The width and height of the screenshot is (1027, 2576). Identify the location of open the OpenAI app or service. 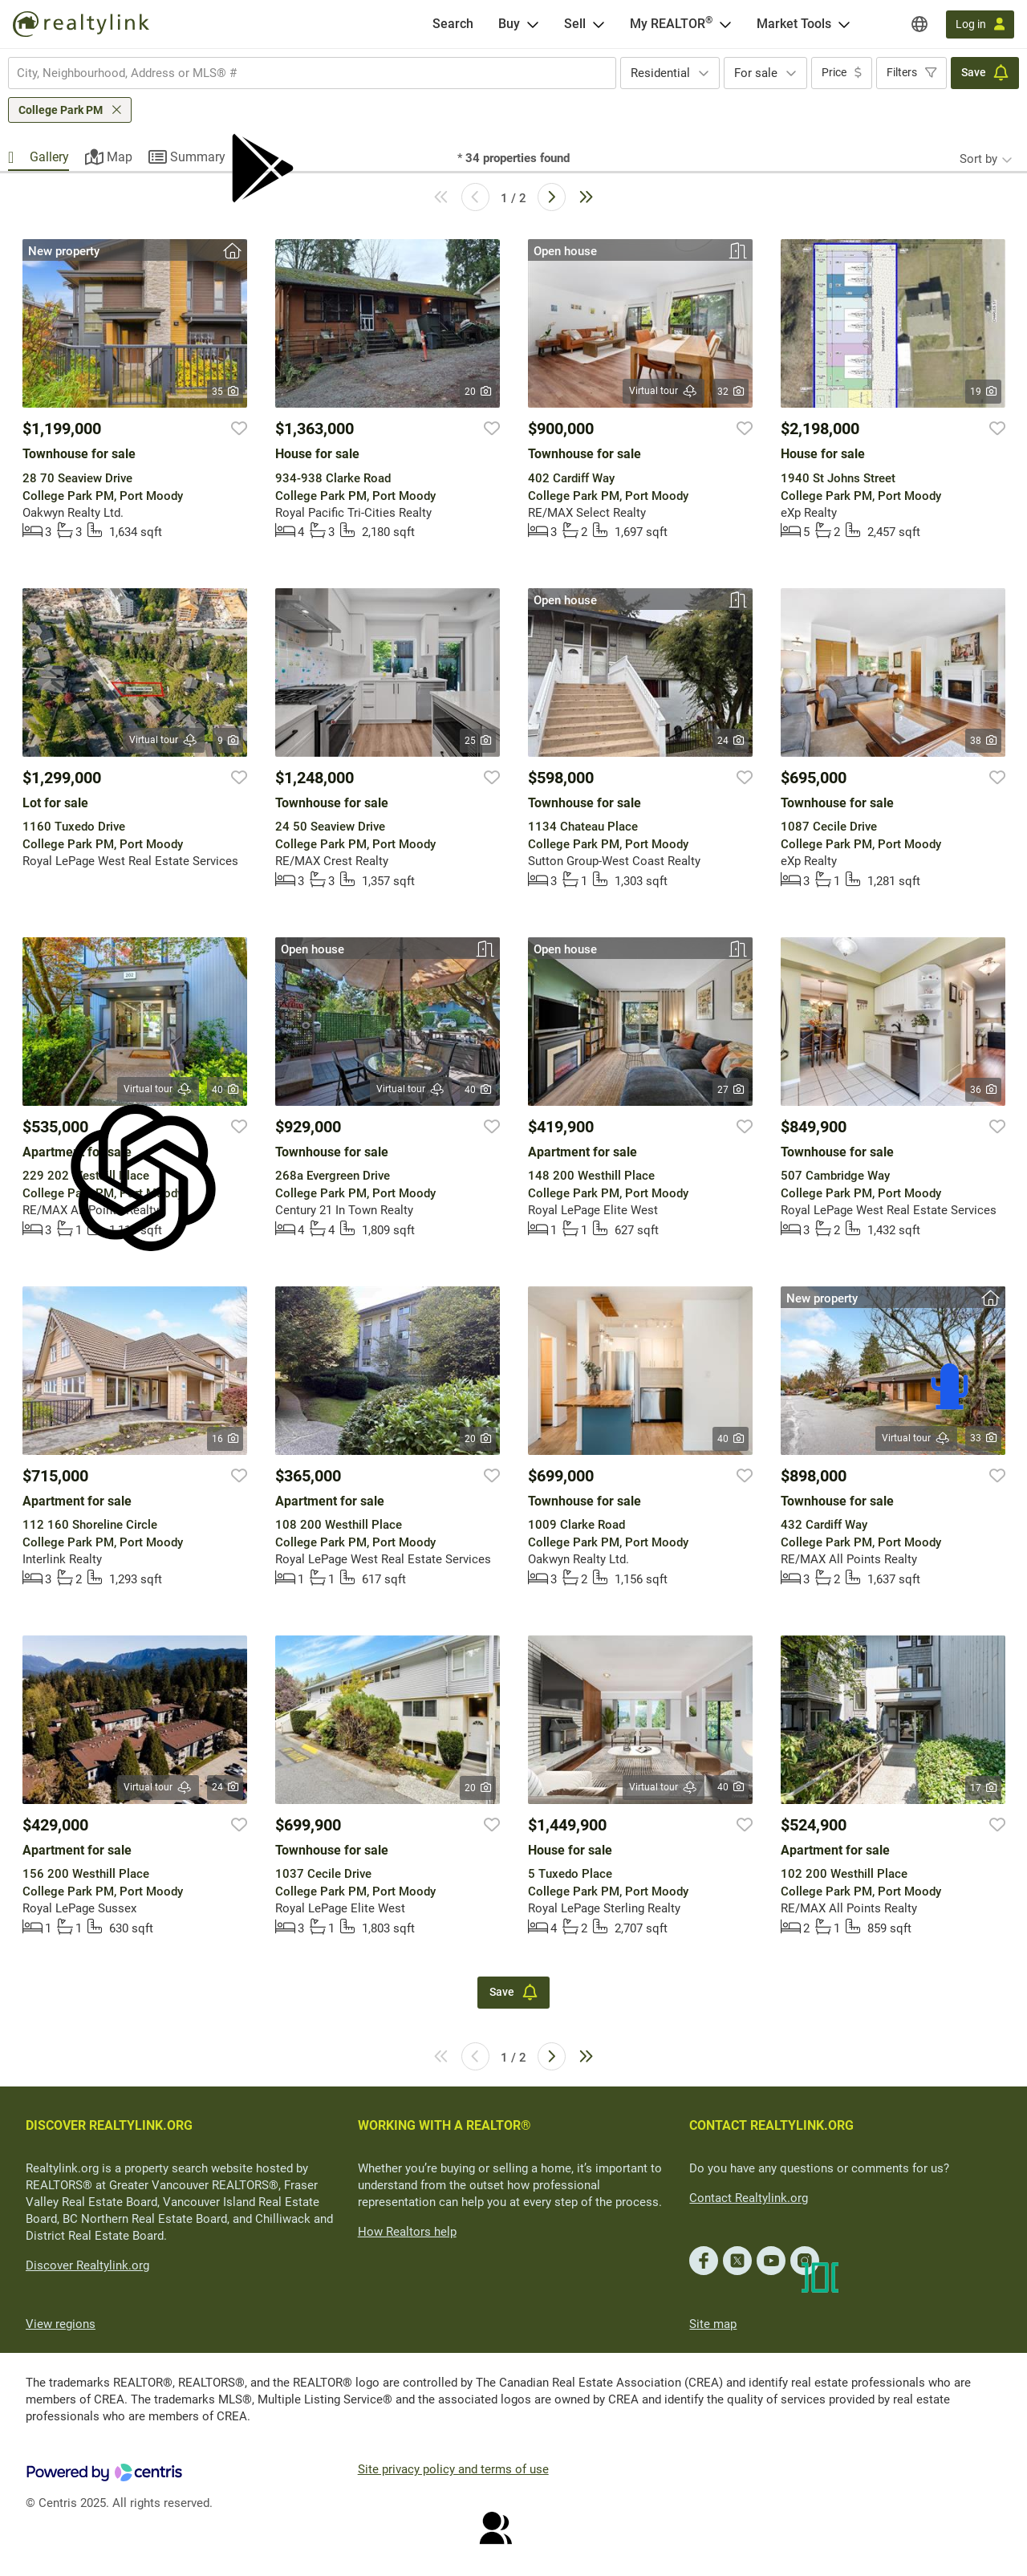
(143, 1177).